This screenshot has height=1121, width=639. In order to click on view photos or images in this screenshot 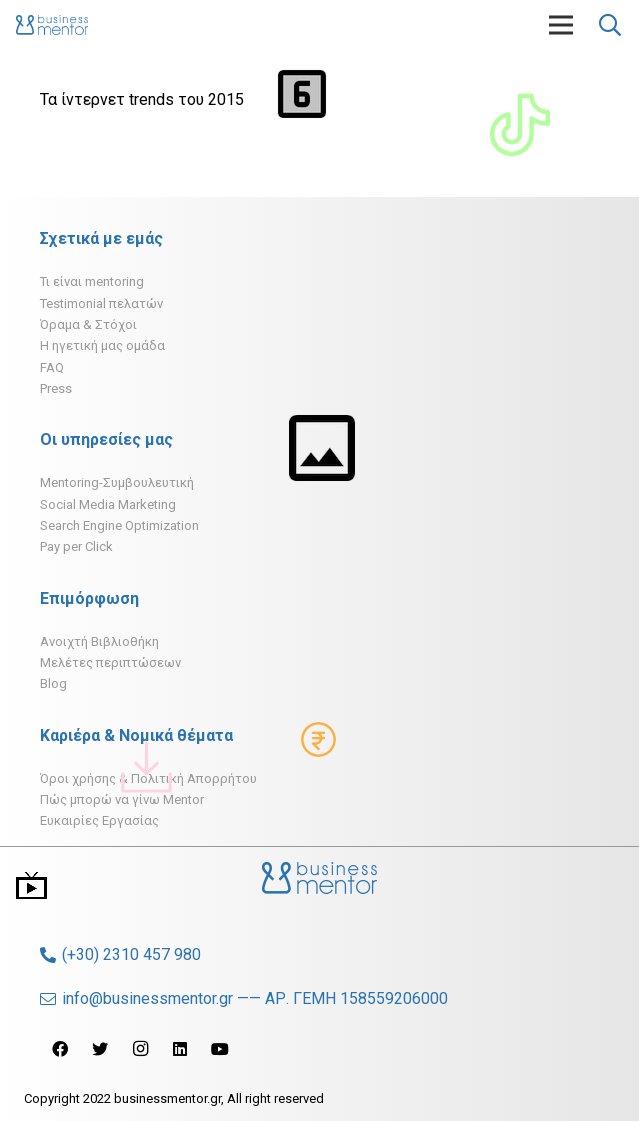, I will do `click(322, 448)`.